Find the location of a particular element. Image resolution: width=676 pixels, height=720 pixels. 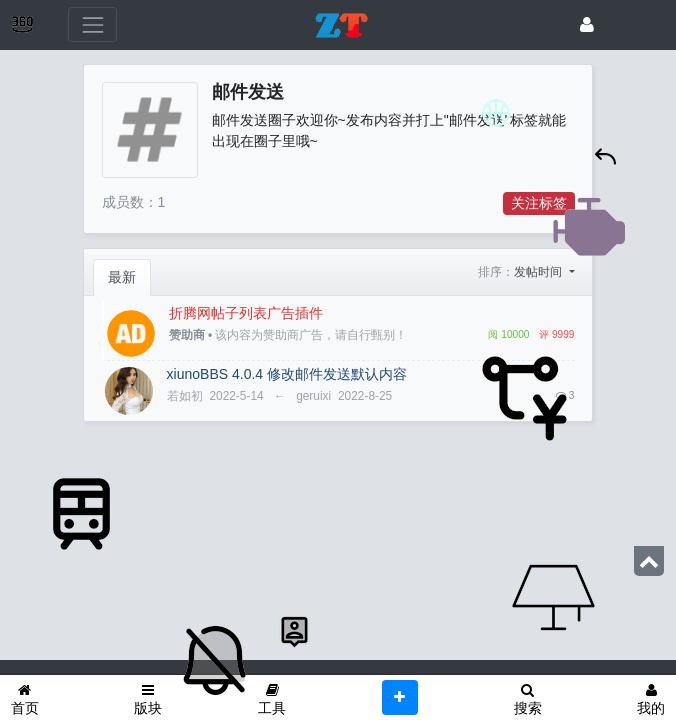

toggle desk lamp or reading light is located at coordinates (553, 597).